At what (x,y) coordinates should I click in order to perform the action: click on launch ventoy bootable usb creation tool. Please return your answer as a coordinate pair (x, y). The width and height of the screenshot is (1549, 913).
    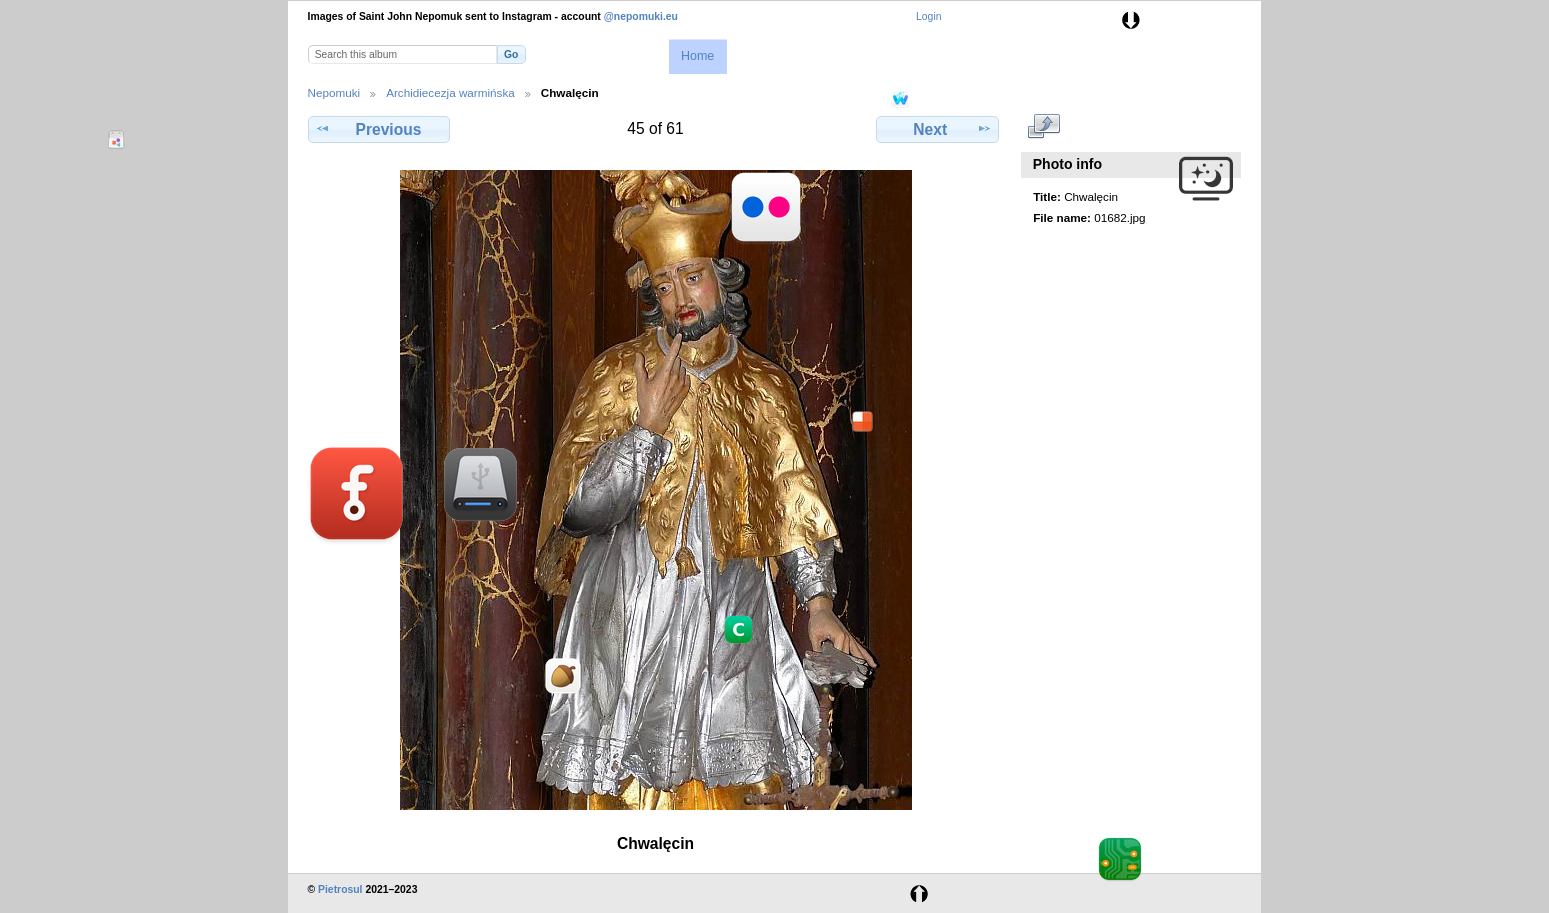
    Looking at the image, I should click on (480, 484).